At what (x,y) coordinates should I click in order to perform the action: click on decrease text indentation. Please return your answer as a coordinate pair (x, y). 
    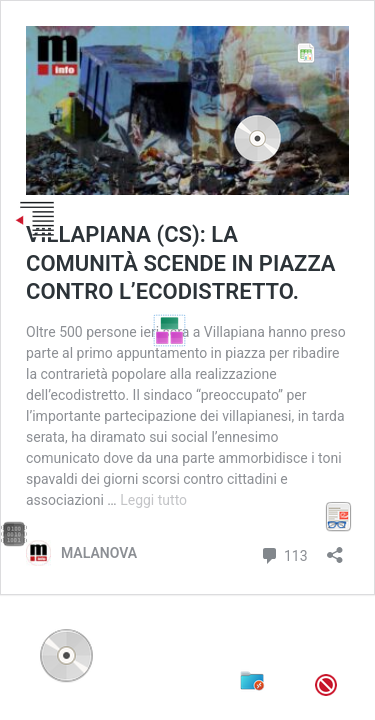
    Looking at the image, I should click on (35, 219).